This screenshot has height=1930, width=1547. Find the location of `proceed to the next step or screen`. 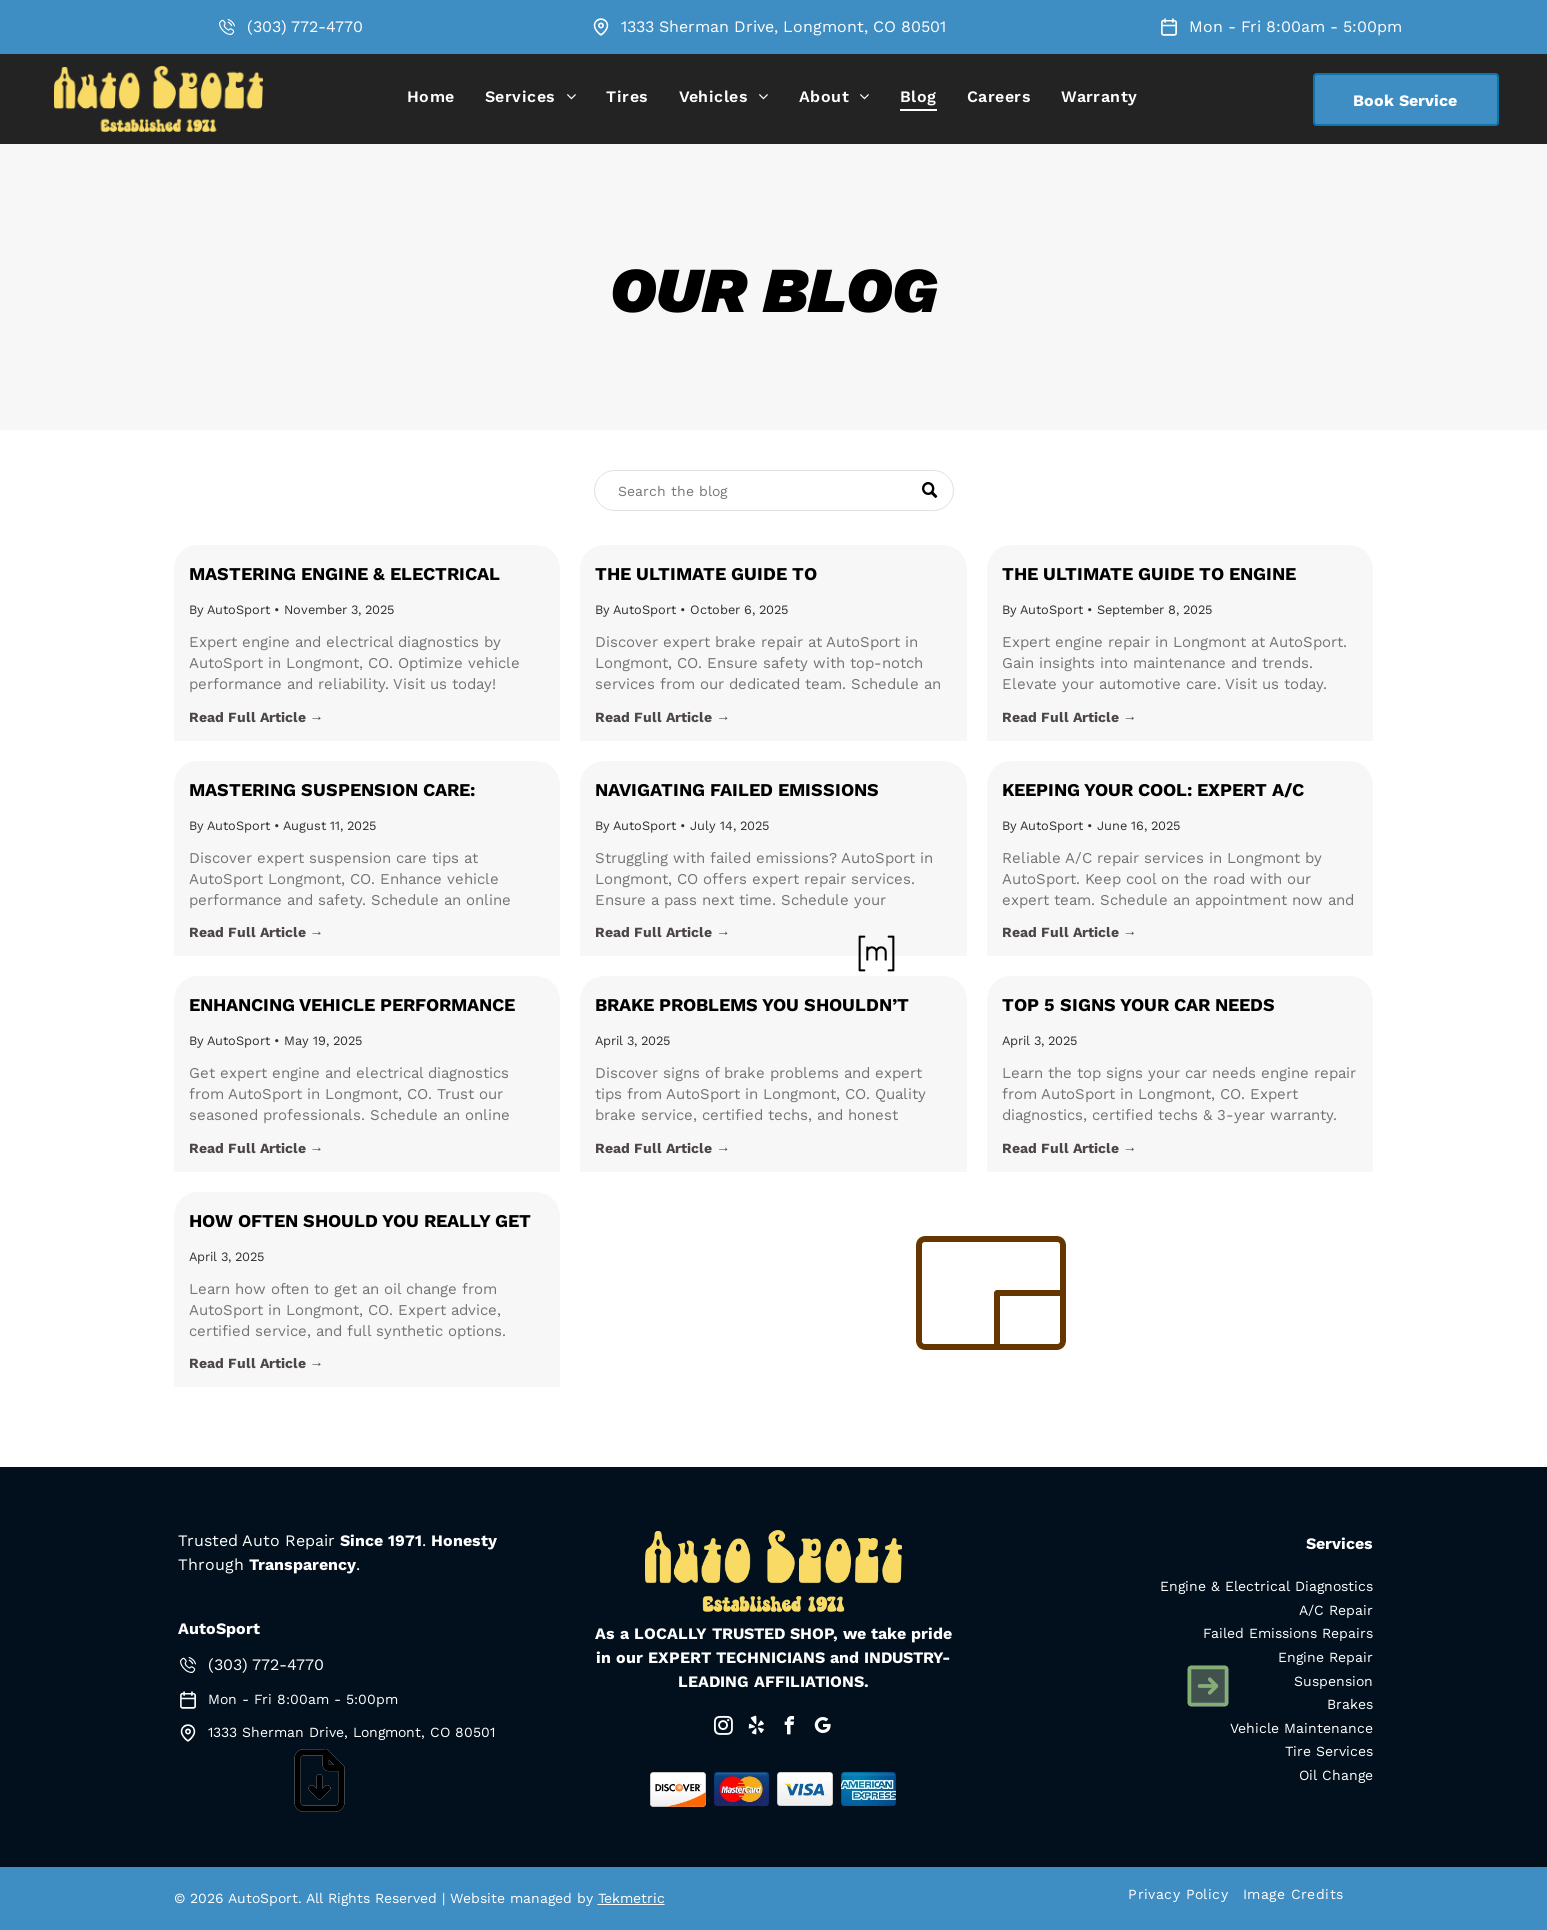

proceed to the next step or screen is located at coordinates (1208, 1686).